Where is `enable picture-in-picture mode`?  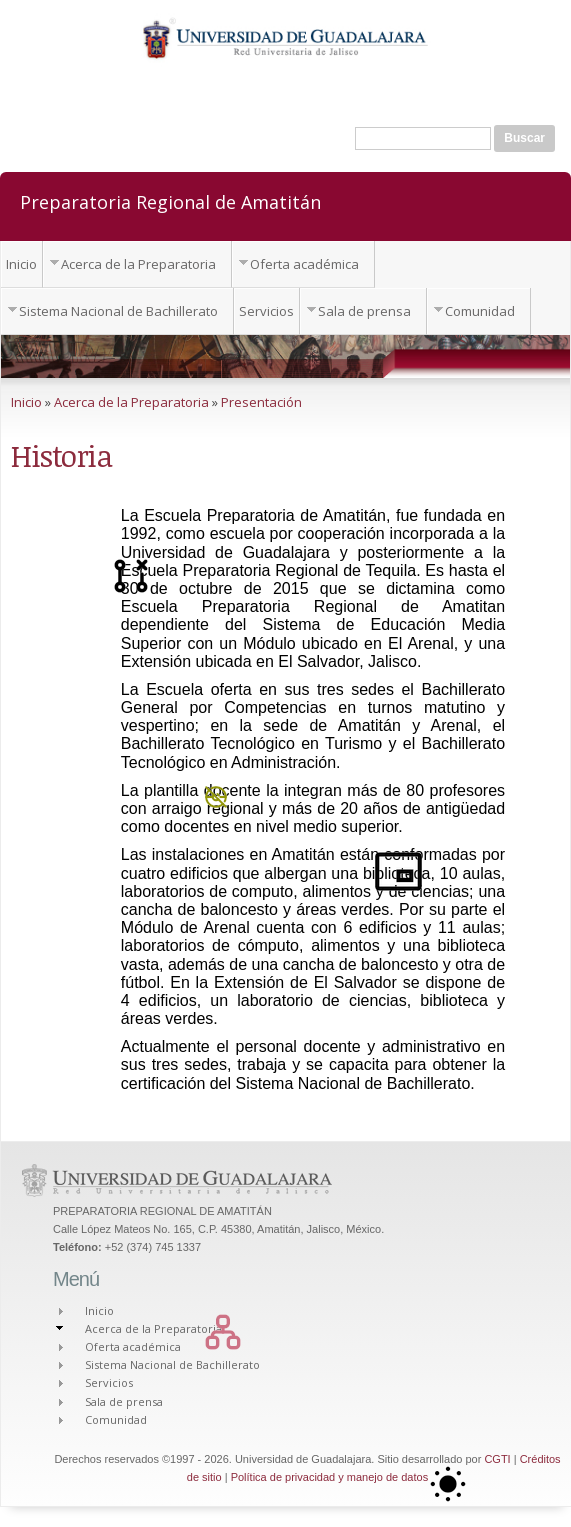 enable picture-in-picture mode is located at coordinates (398, 871).